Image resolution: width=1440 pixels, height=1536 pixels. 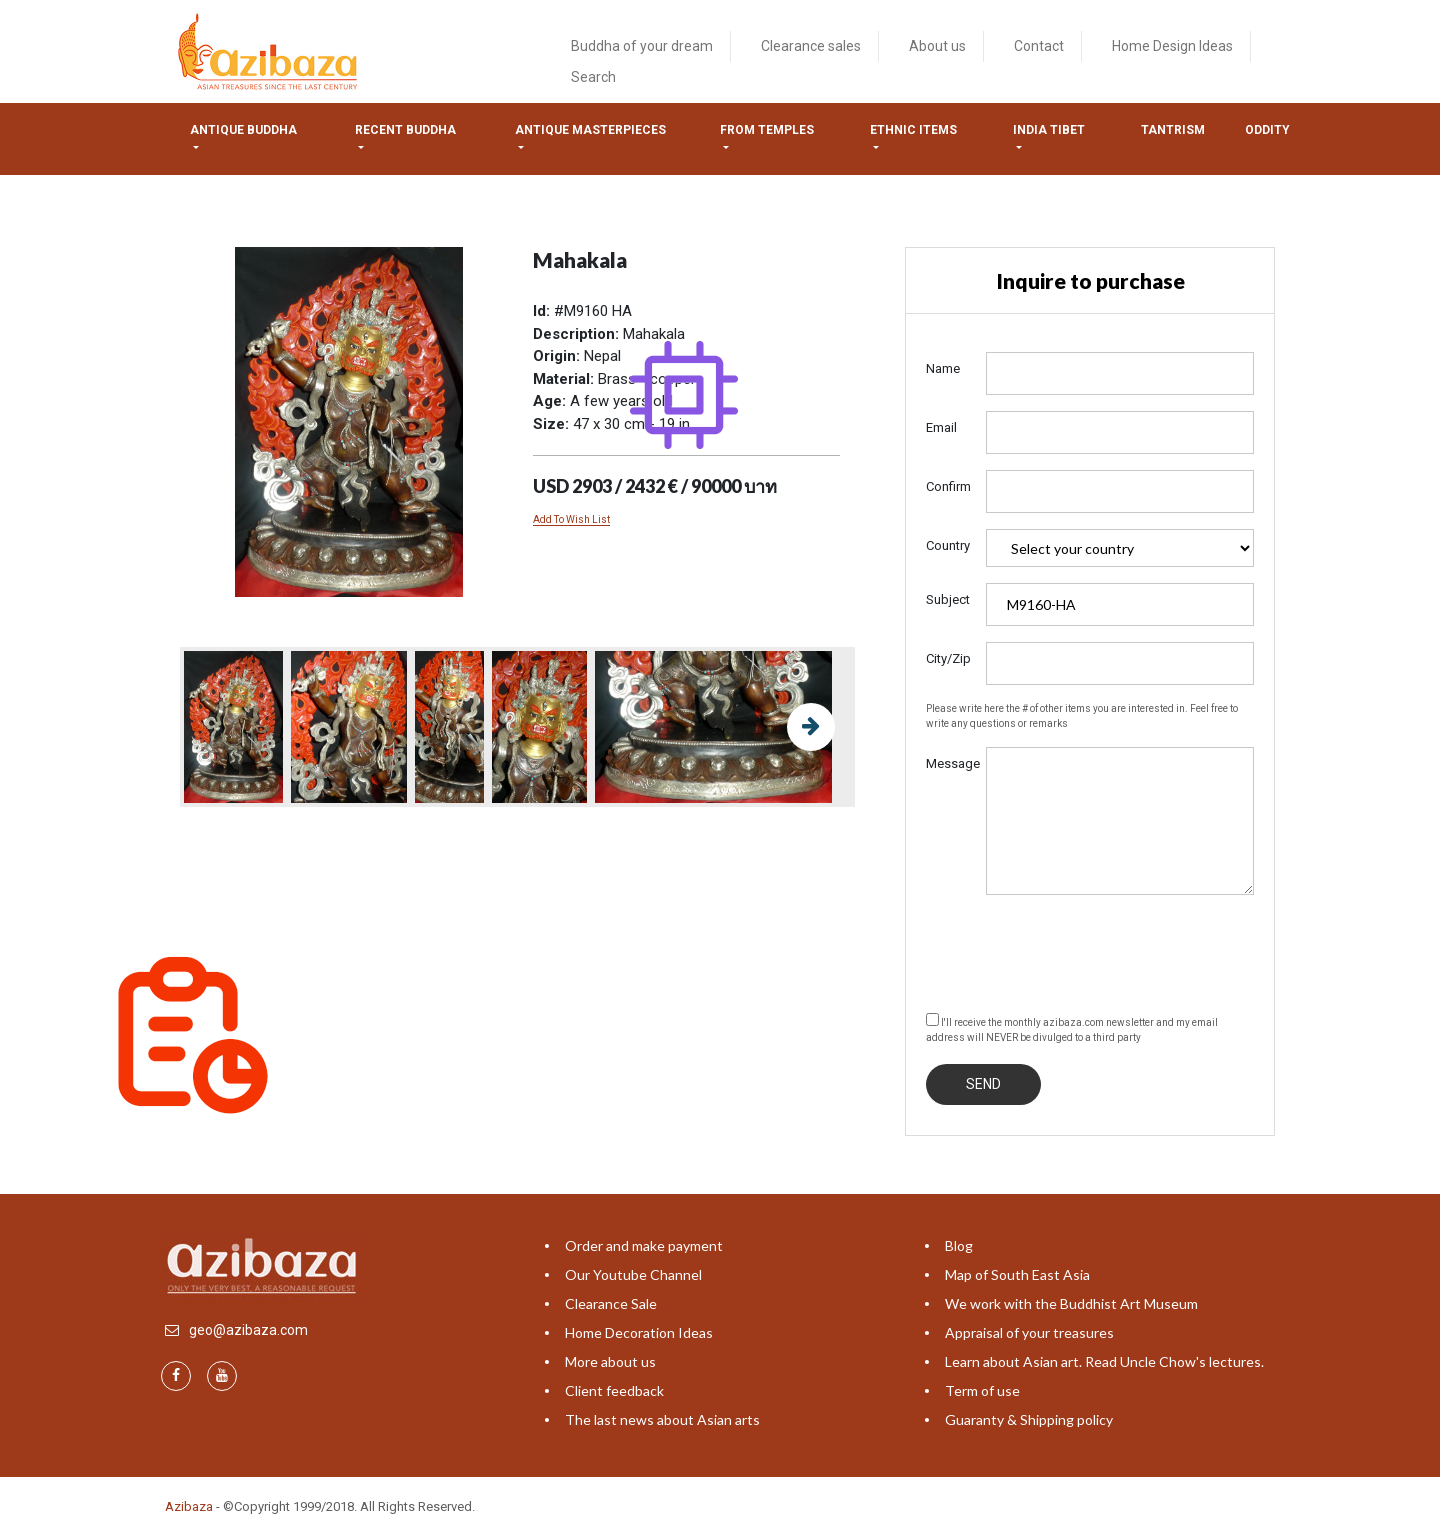 What do you see at coordinates (185, 1031) in the screenshot?
I see `view report status or history` at bounding box center [185, 1031].